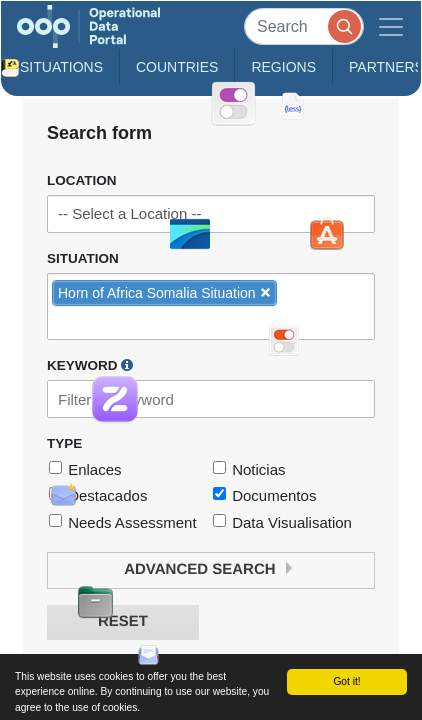 This screenshot has height=720, width=422. I want to click on open the manuals app, so click(10, 68).